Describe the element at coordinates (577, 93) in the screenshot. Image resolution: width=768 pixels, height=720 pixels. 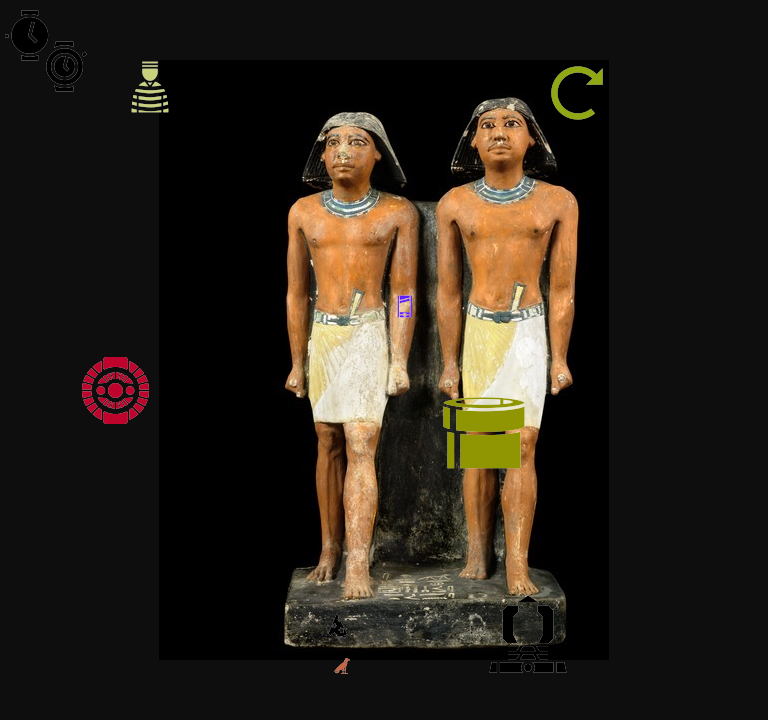
I see `rotate object clockwise` at that location.